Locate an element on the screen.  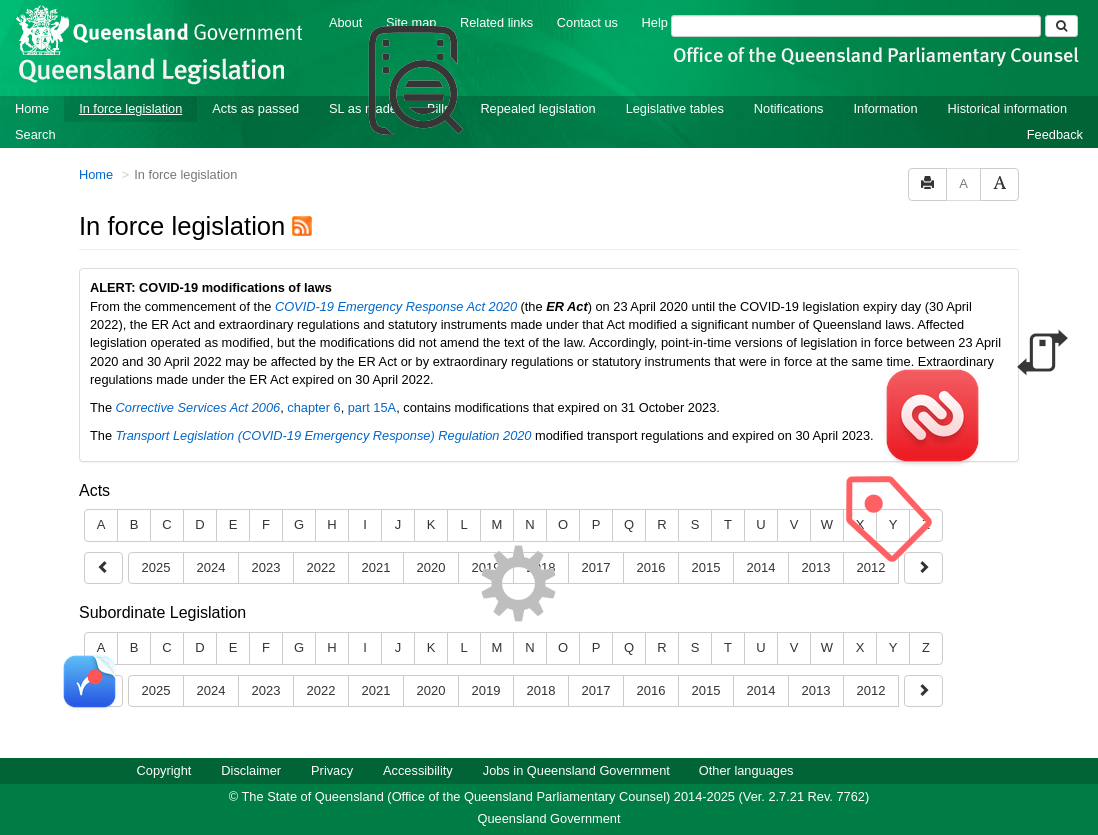
access system settings is located at coordinates (518, 583).